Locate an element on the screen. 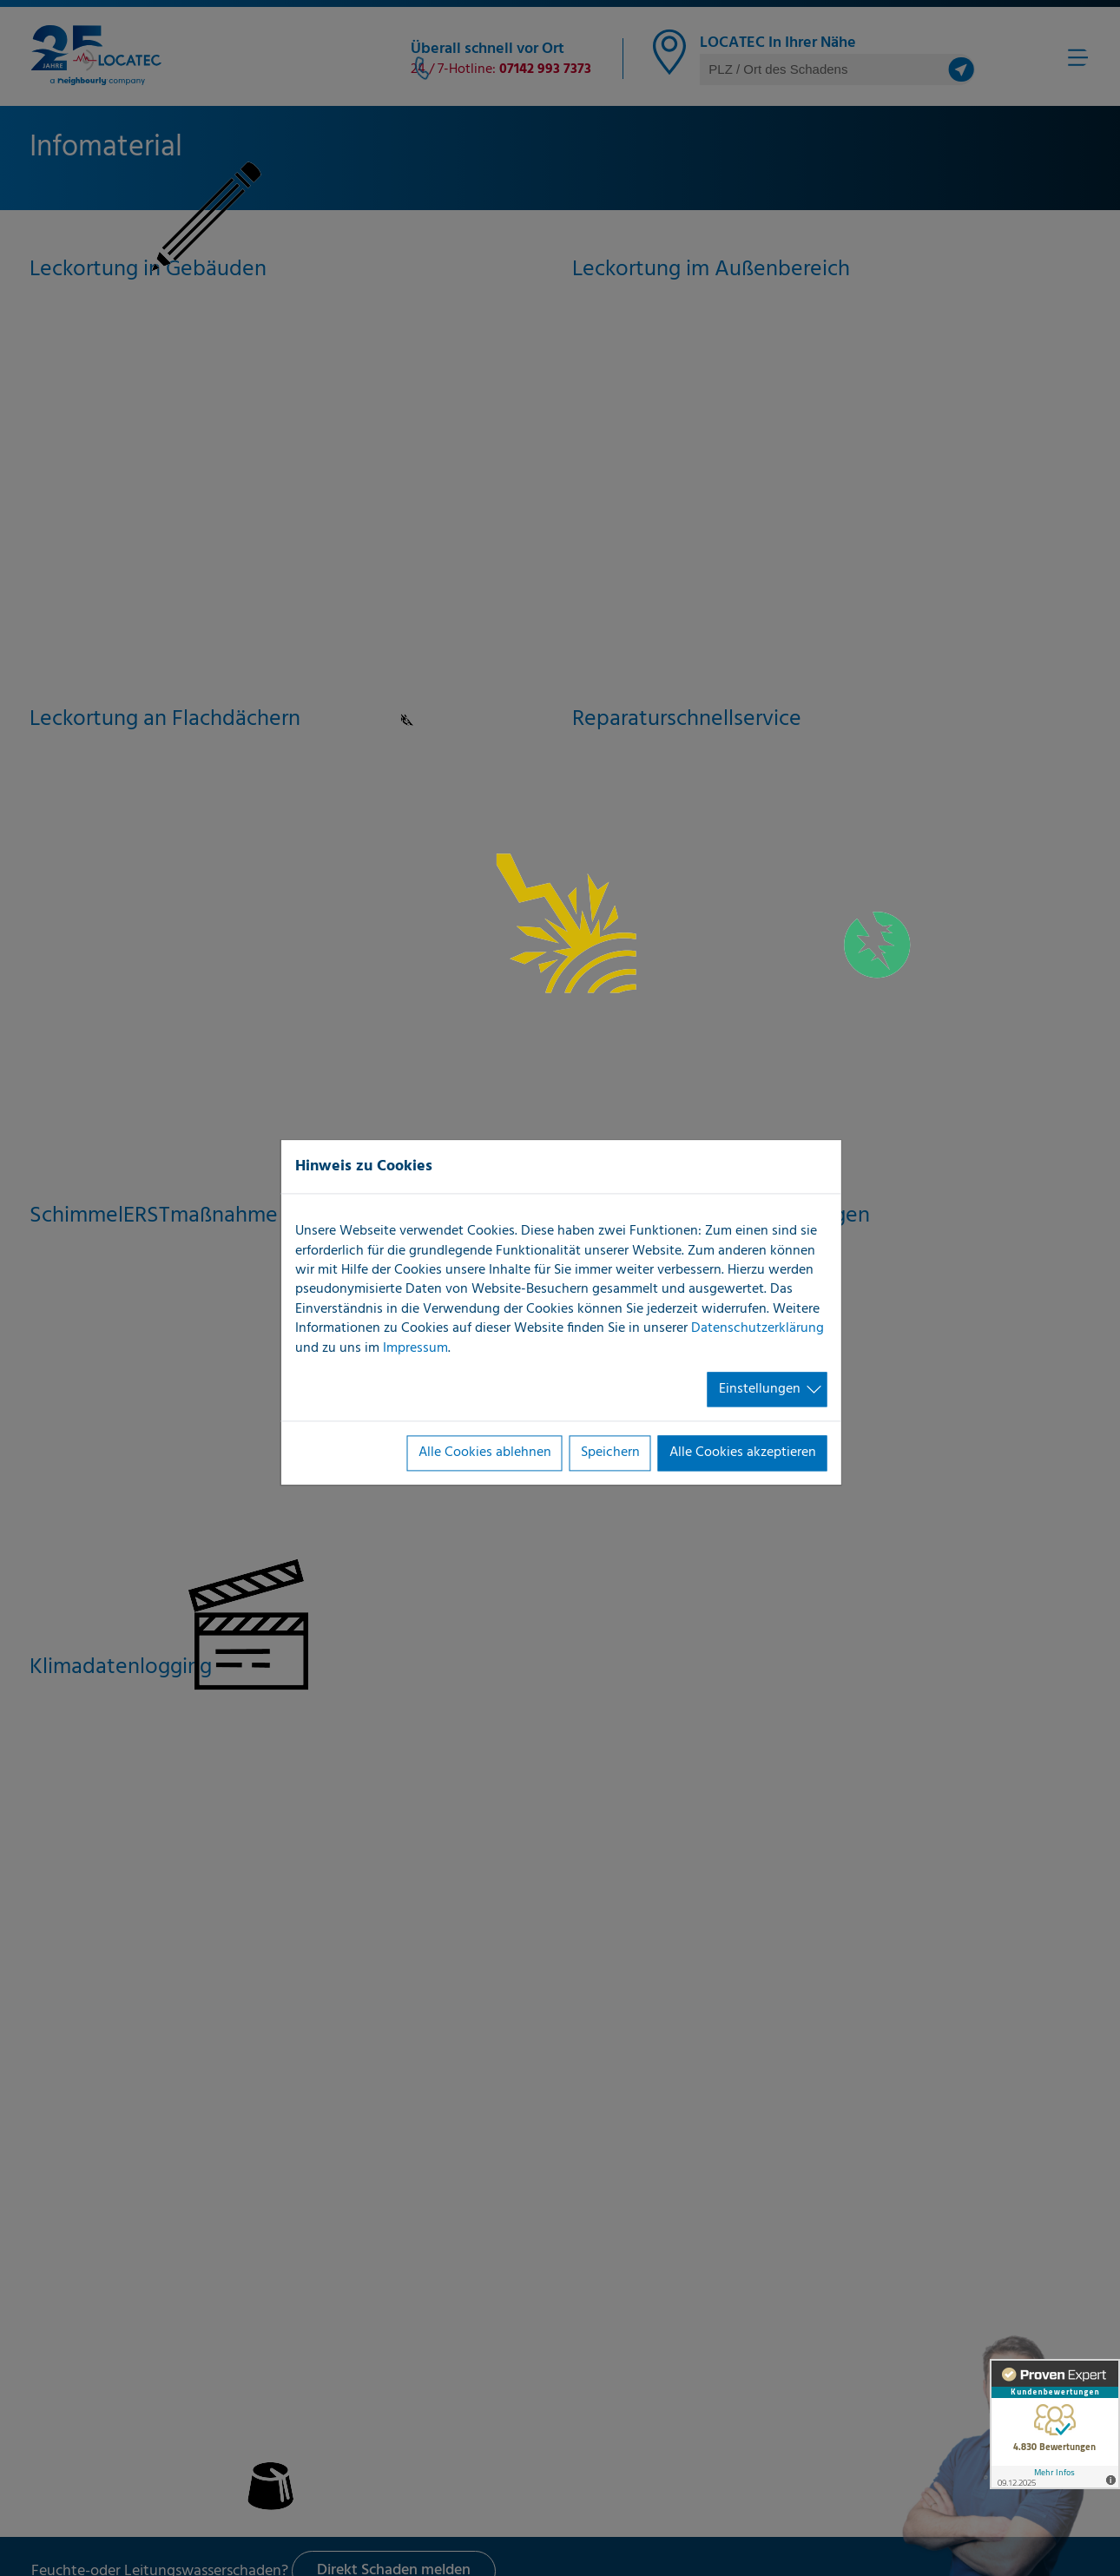 Image resolution: width=1120 pixels, height=2576 pixels. indicates corrupted or damaged disc media is located at coordinates (877, 945).